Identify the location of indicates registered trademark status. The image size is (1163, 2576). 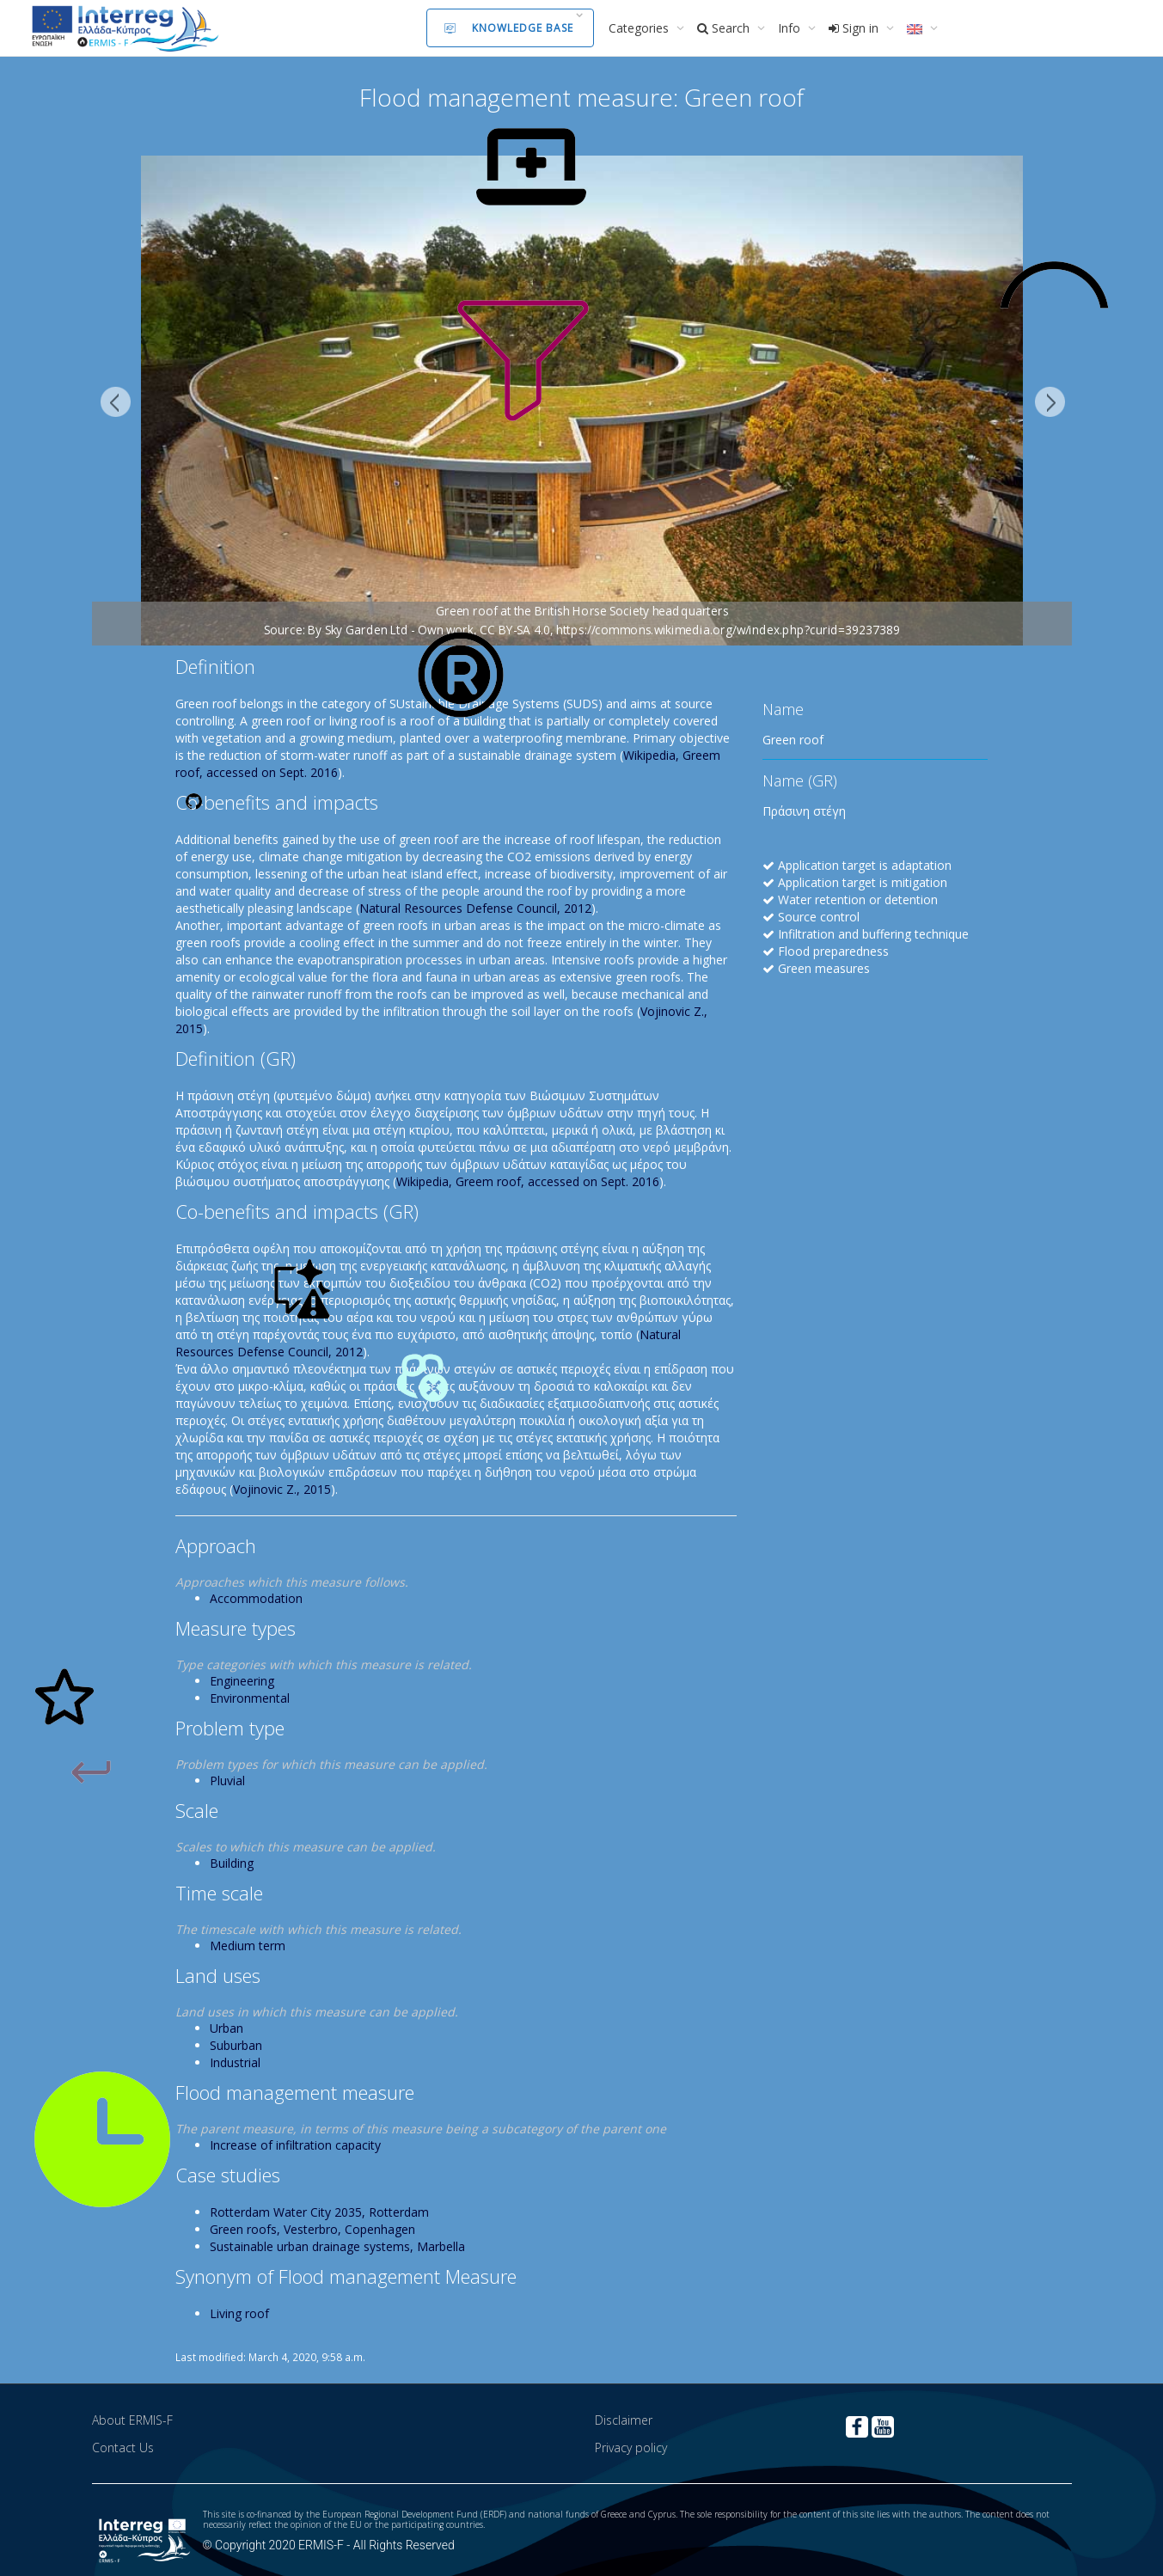
(461, 675).